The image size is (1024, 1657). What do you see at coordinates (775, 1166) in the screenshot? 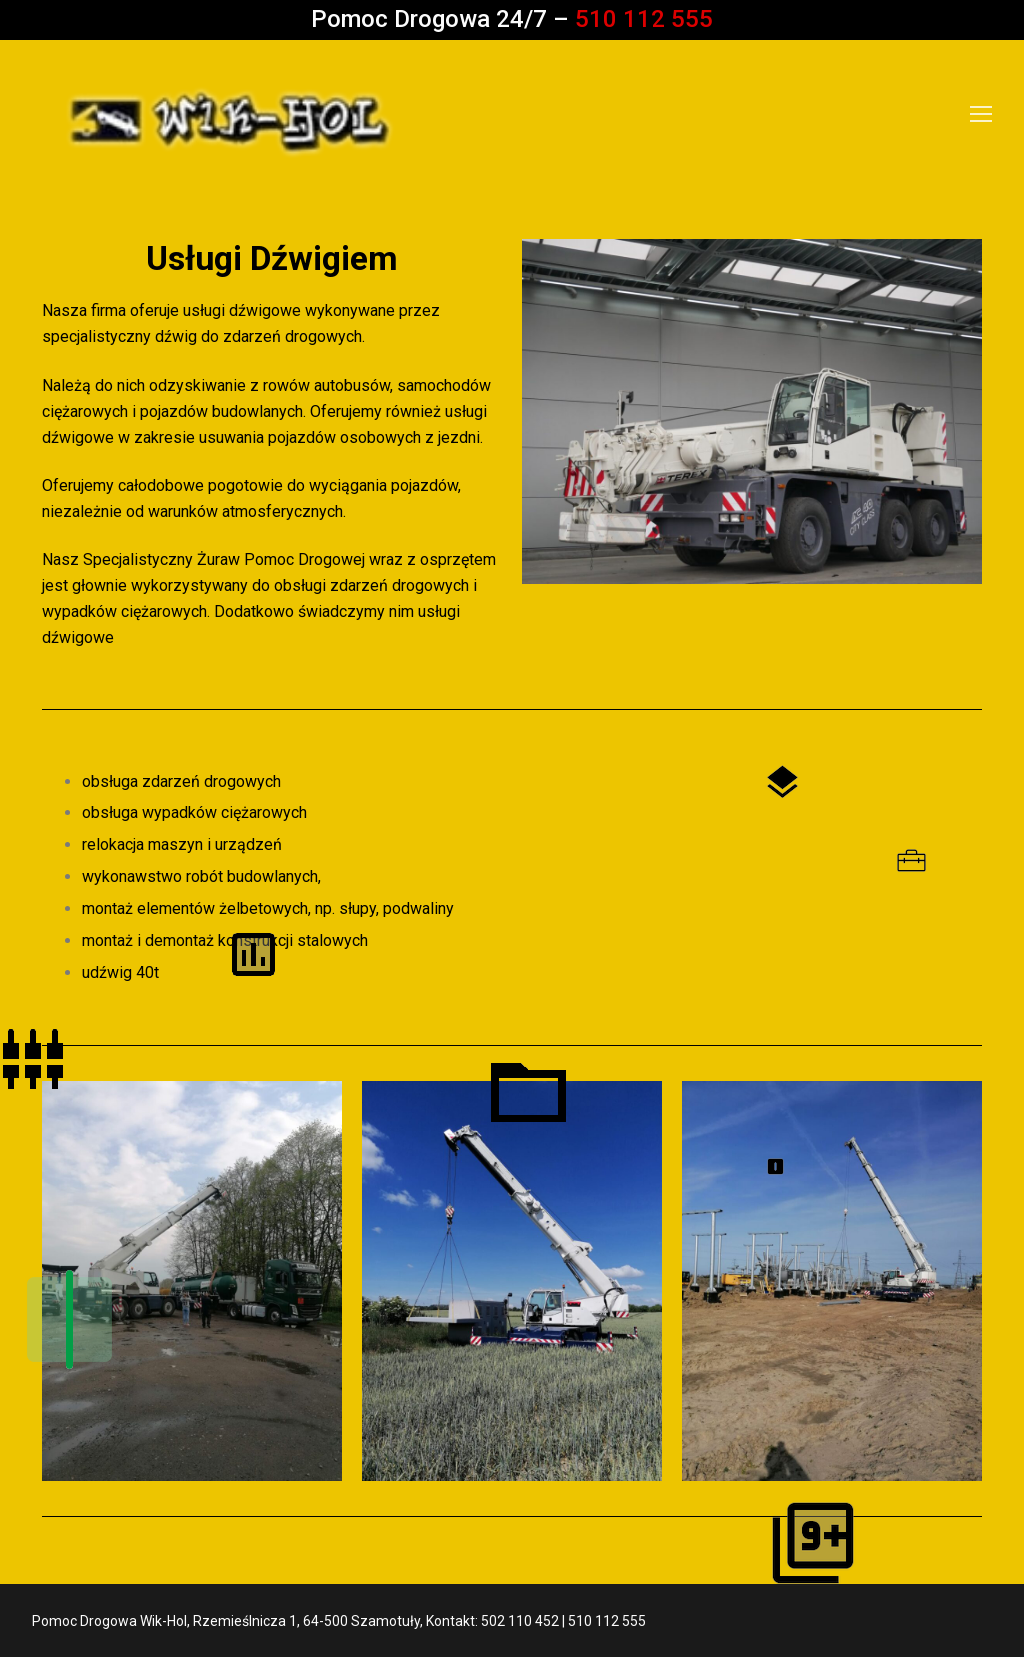
I see `access information or details` at bounding box center [775, 1166].